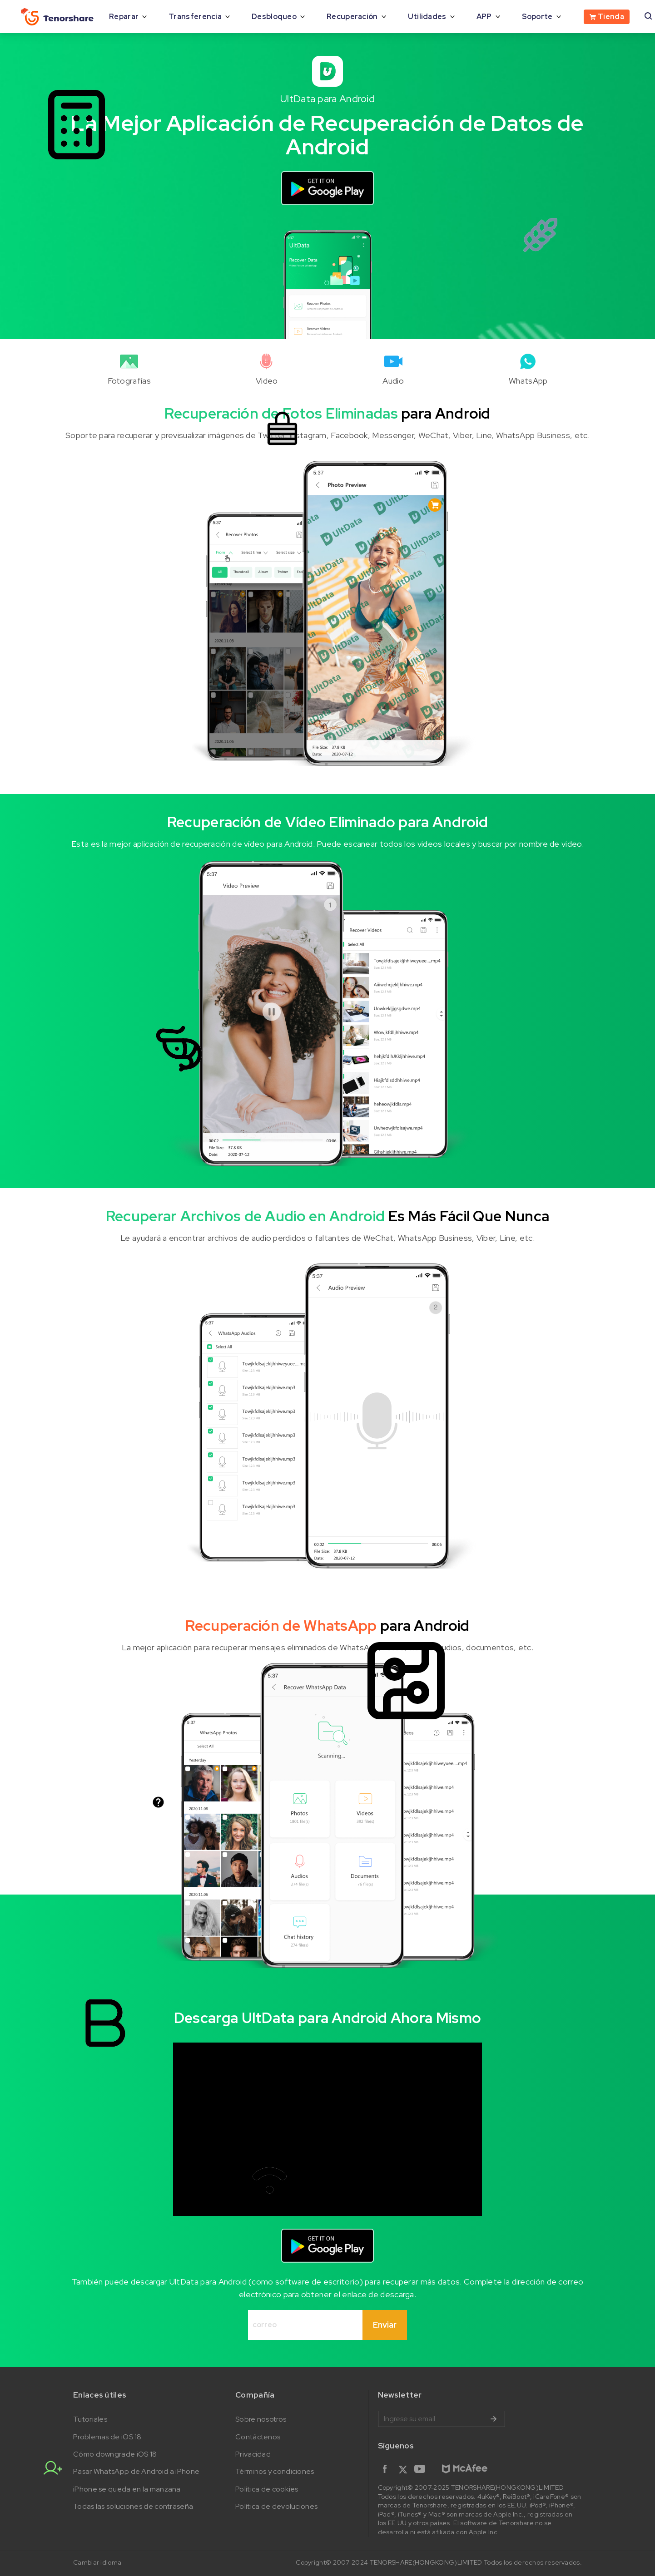 This screenshot has height=2576, width=655. I want to click on indicates grain or wheat-based ingredients, so click(540, 235).